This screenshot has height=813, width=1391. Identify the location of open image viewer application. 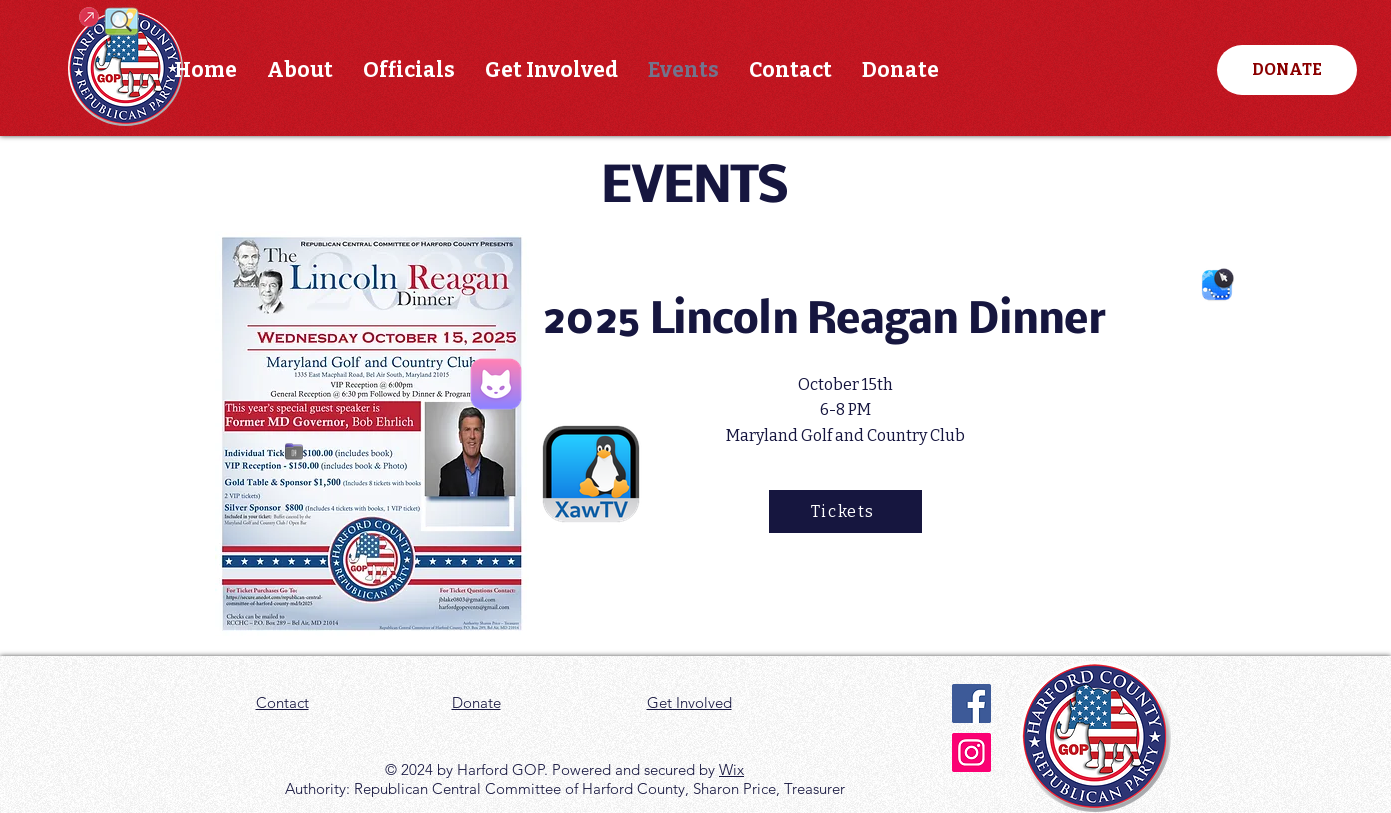
(121, 21).